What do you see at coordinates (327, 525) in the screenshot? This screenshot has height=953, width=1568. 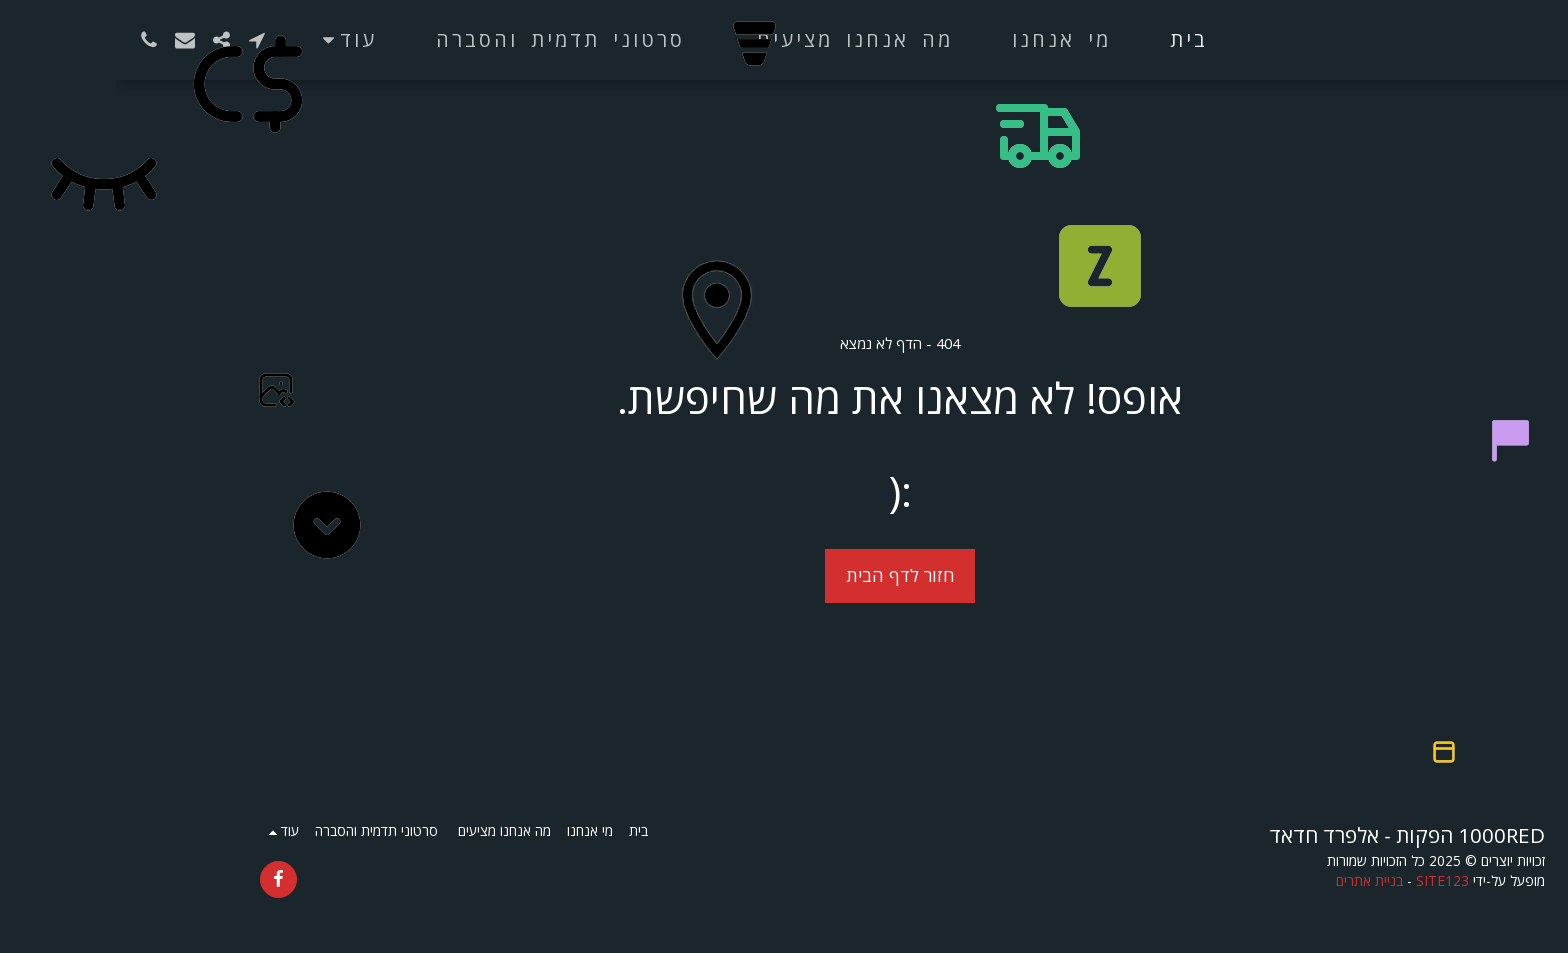 I see `expand to show more content` at bounding box center [327, 525].